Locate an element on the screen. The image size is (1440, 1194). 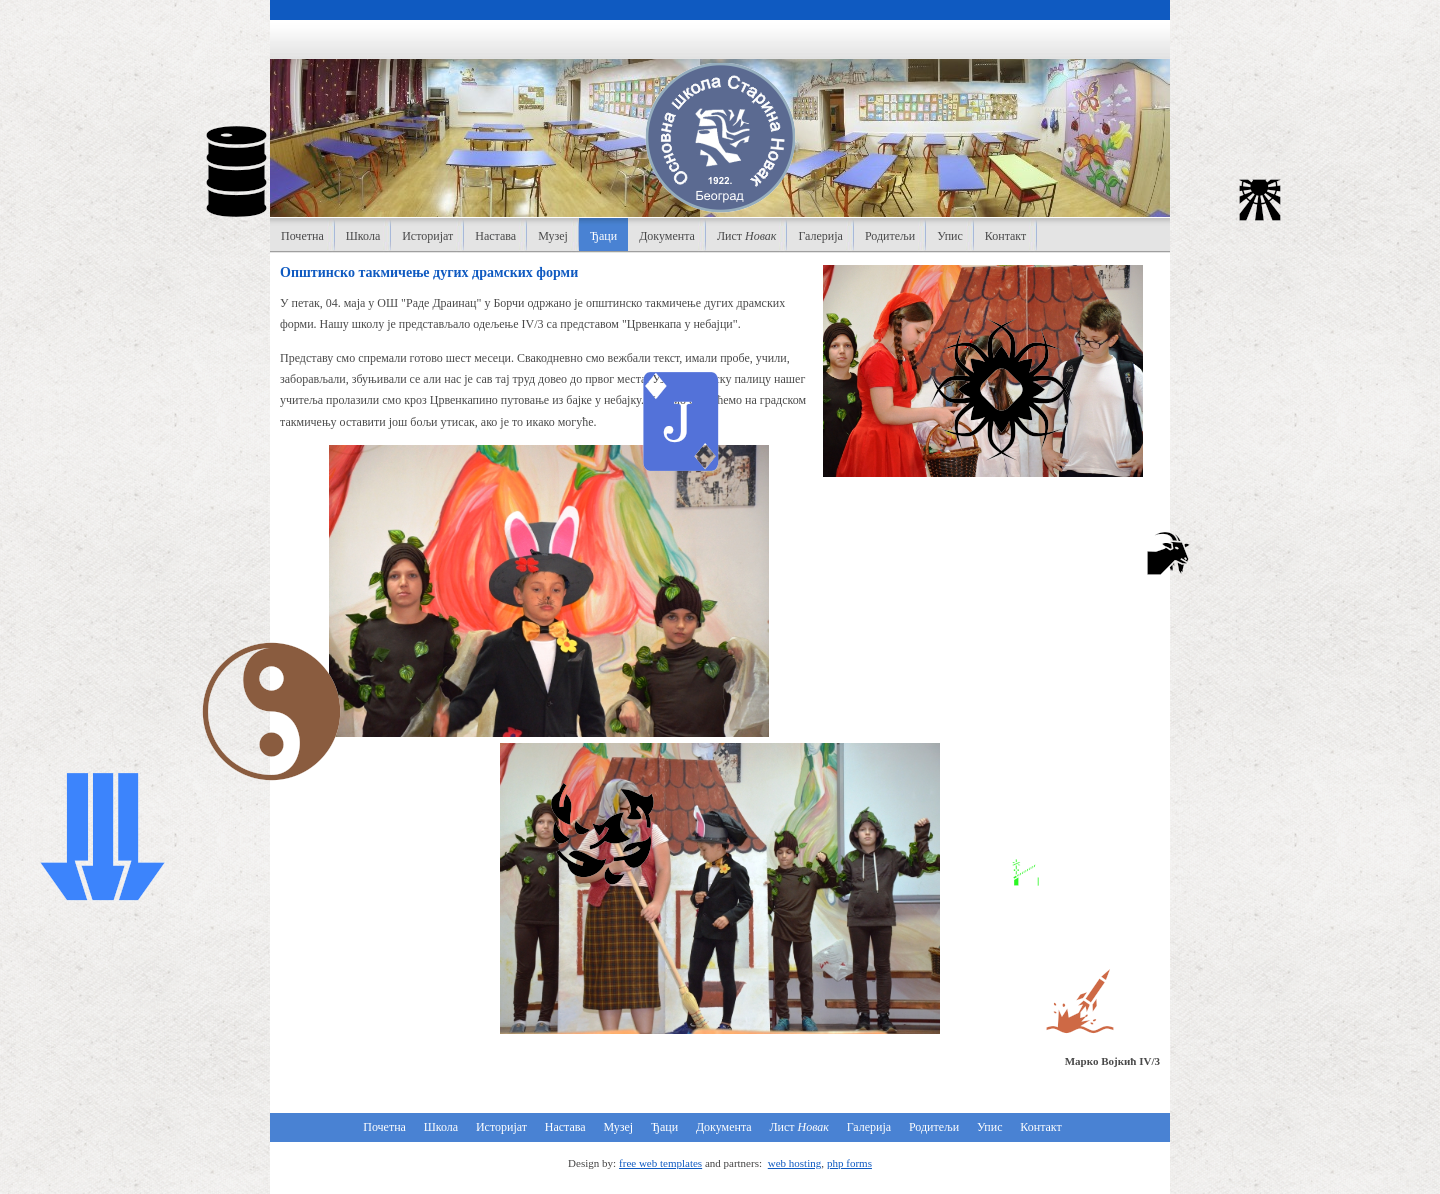
decorative design element or divider is located at coordinates (1001, 389).